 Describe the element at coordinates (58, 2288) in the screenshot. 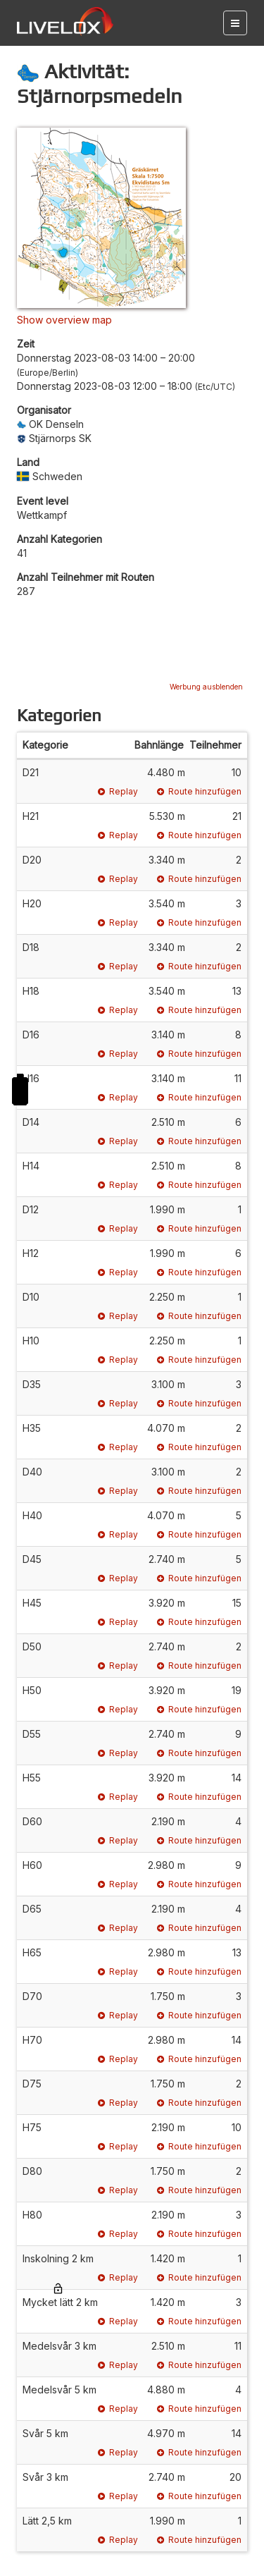

I see `unlock or access secured content` at that location.